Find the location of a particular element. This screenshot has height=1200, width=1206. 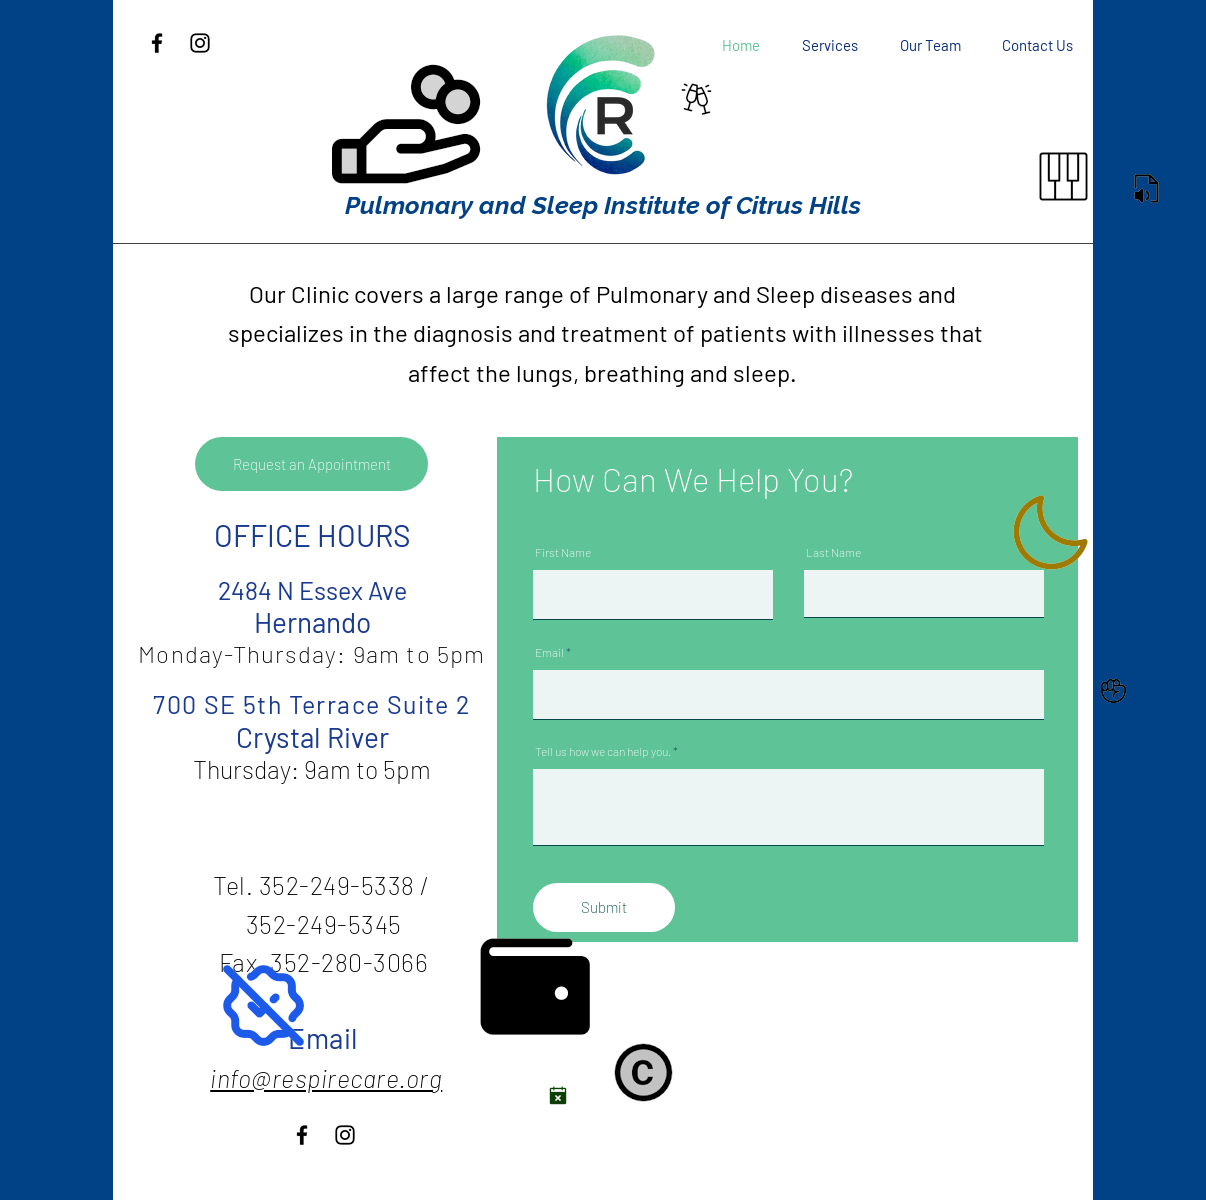

toggle dark mode or night theme is located at coordinates (1048, 534).